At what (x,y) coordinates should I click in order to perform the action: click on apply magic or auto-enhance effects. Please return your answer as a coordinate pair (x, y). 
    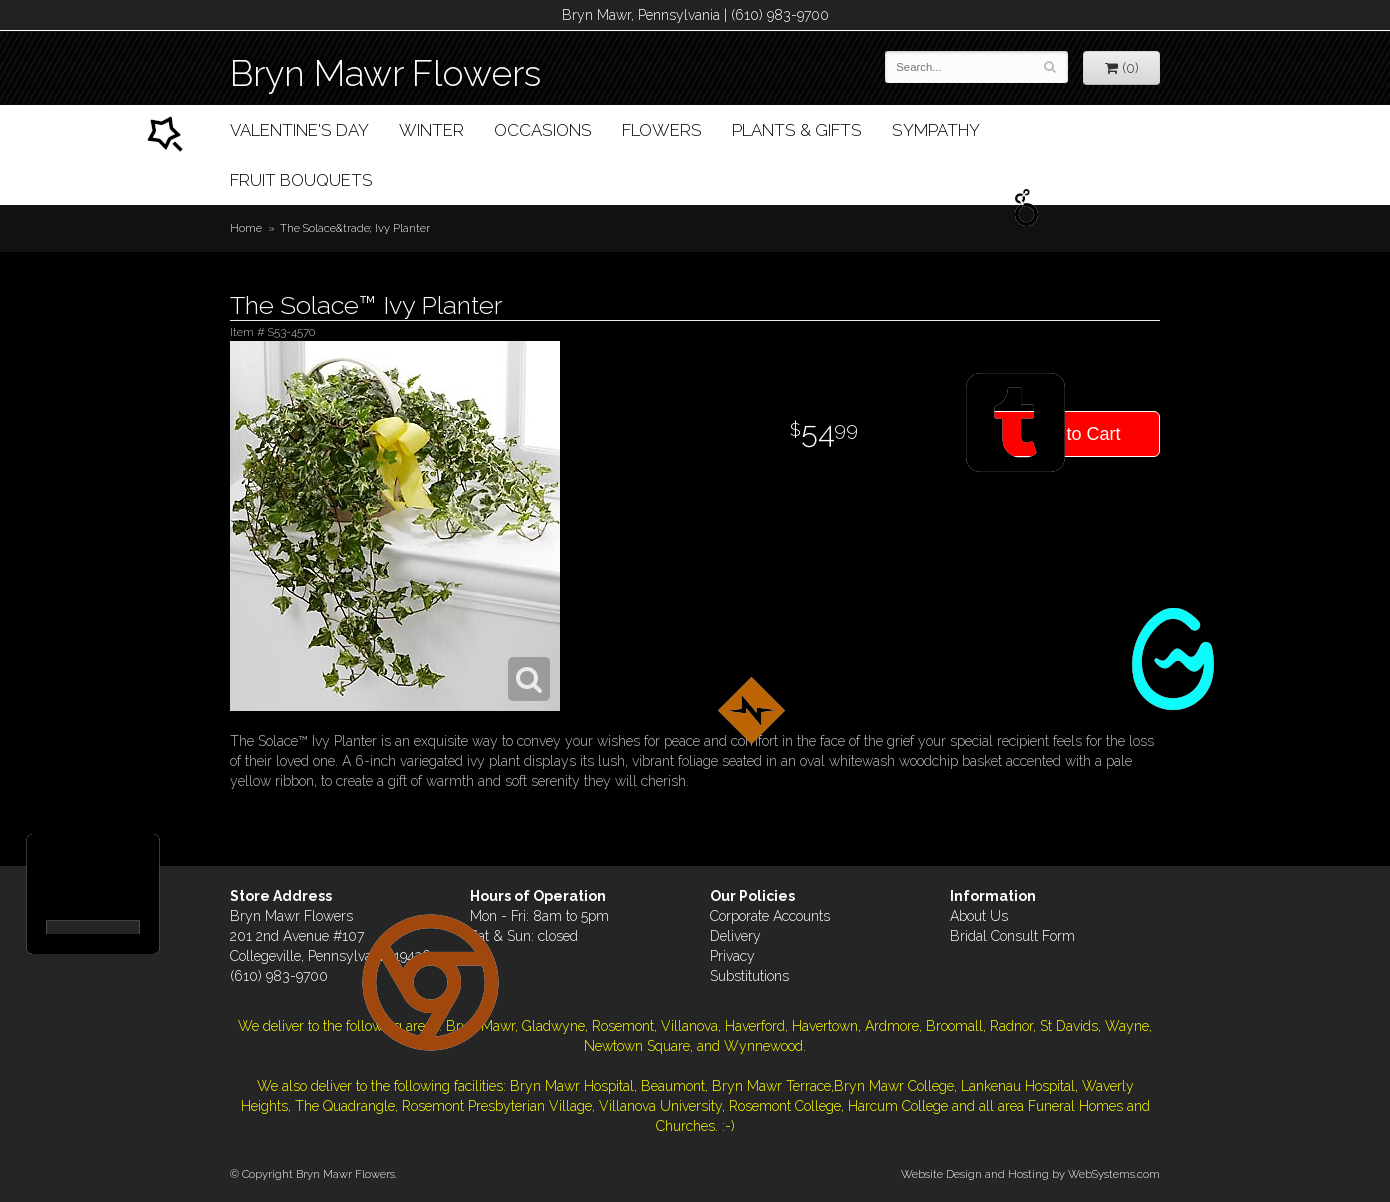
    Looking at the image, I should click on (165, 134).